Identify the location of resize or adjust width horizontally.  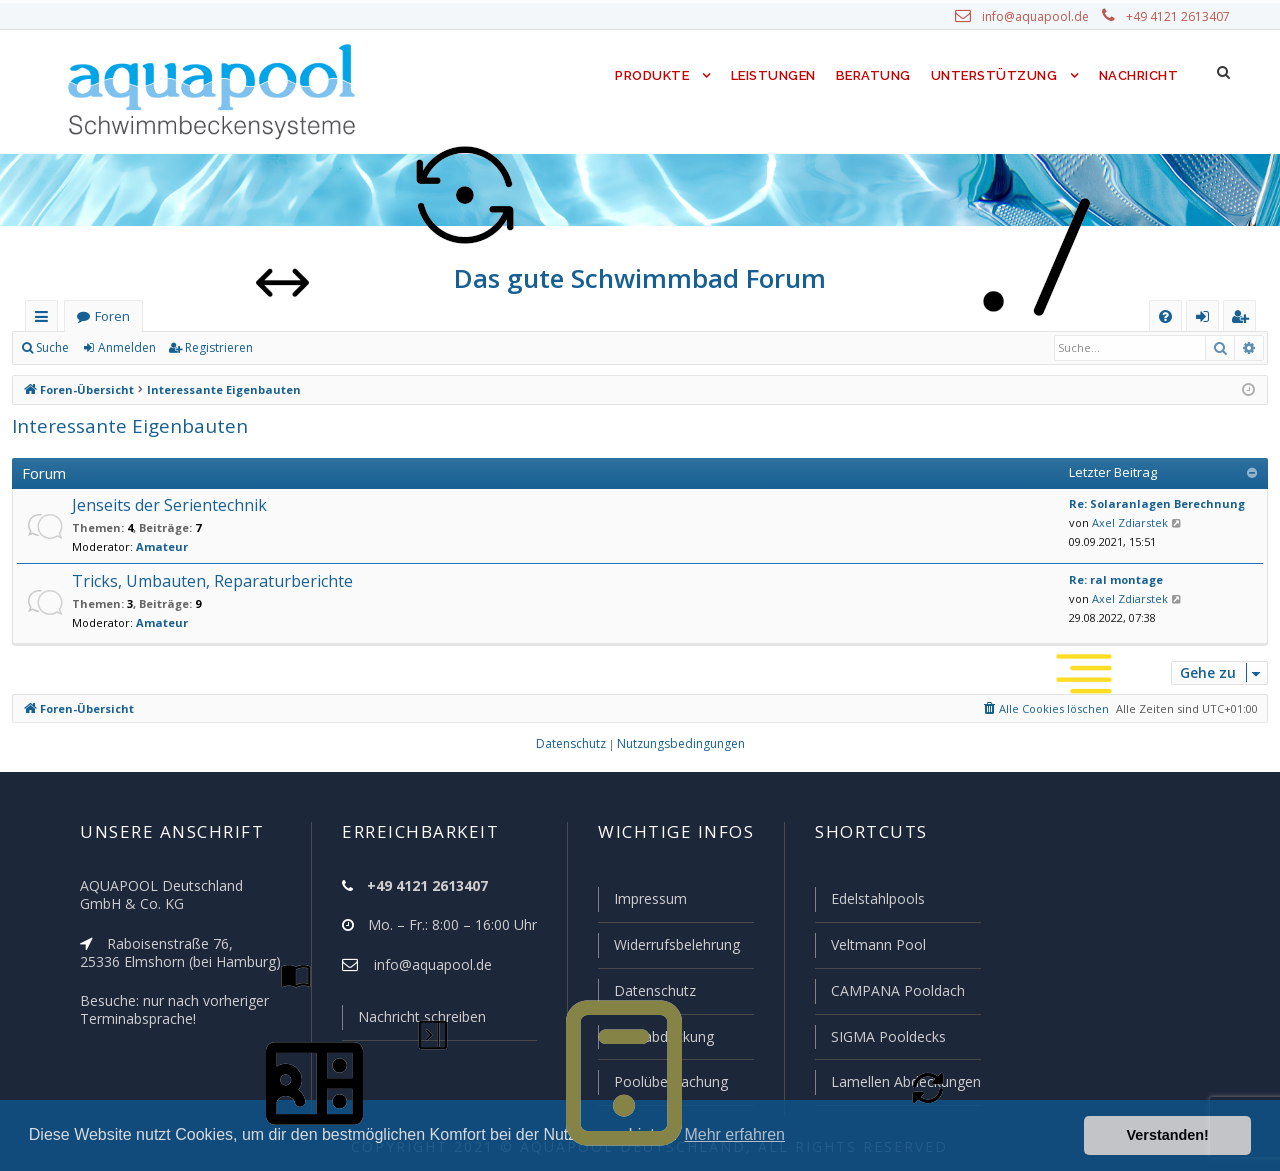
(282, 283).